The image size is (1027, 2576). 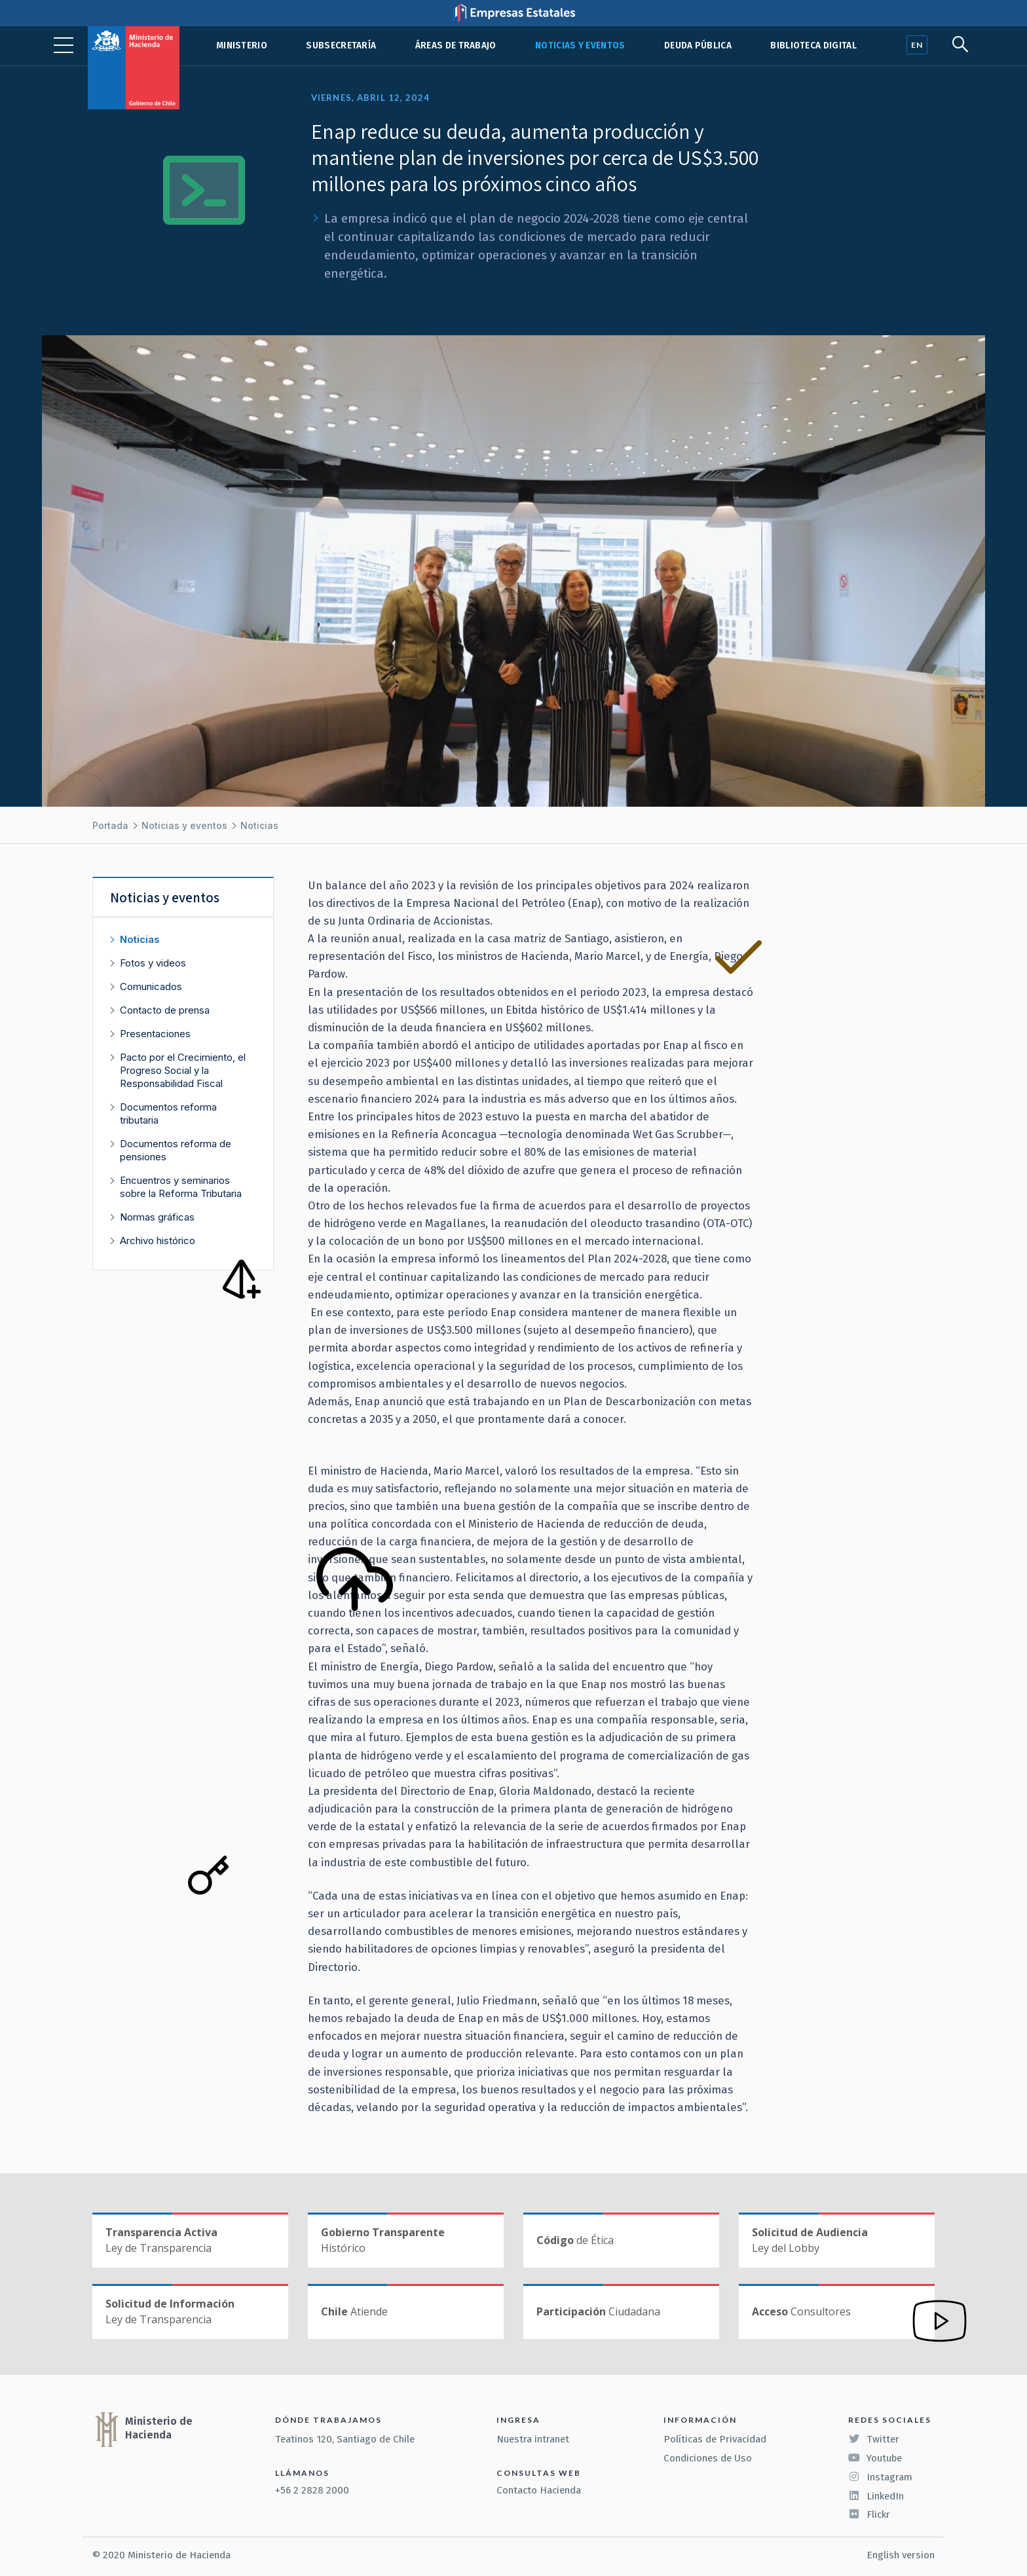 I want to click on open terminal or command line interface, so click(x=204, y=190).